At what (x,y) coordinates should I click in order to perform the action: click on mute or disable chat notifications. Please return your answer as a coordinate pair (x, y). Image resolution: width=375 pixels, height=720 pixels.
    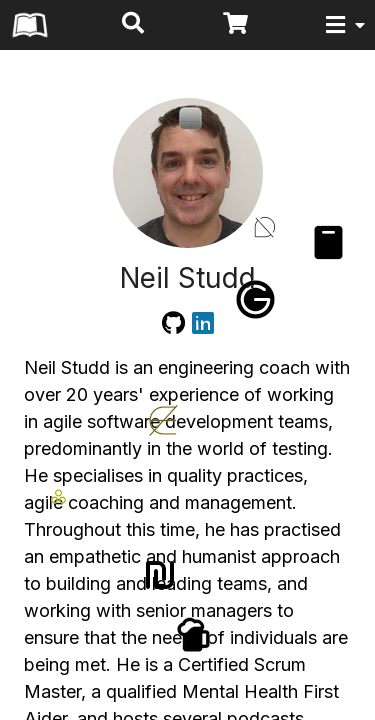
    Looking at the image, I should click on (264, 227).